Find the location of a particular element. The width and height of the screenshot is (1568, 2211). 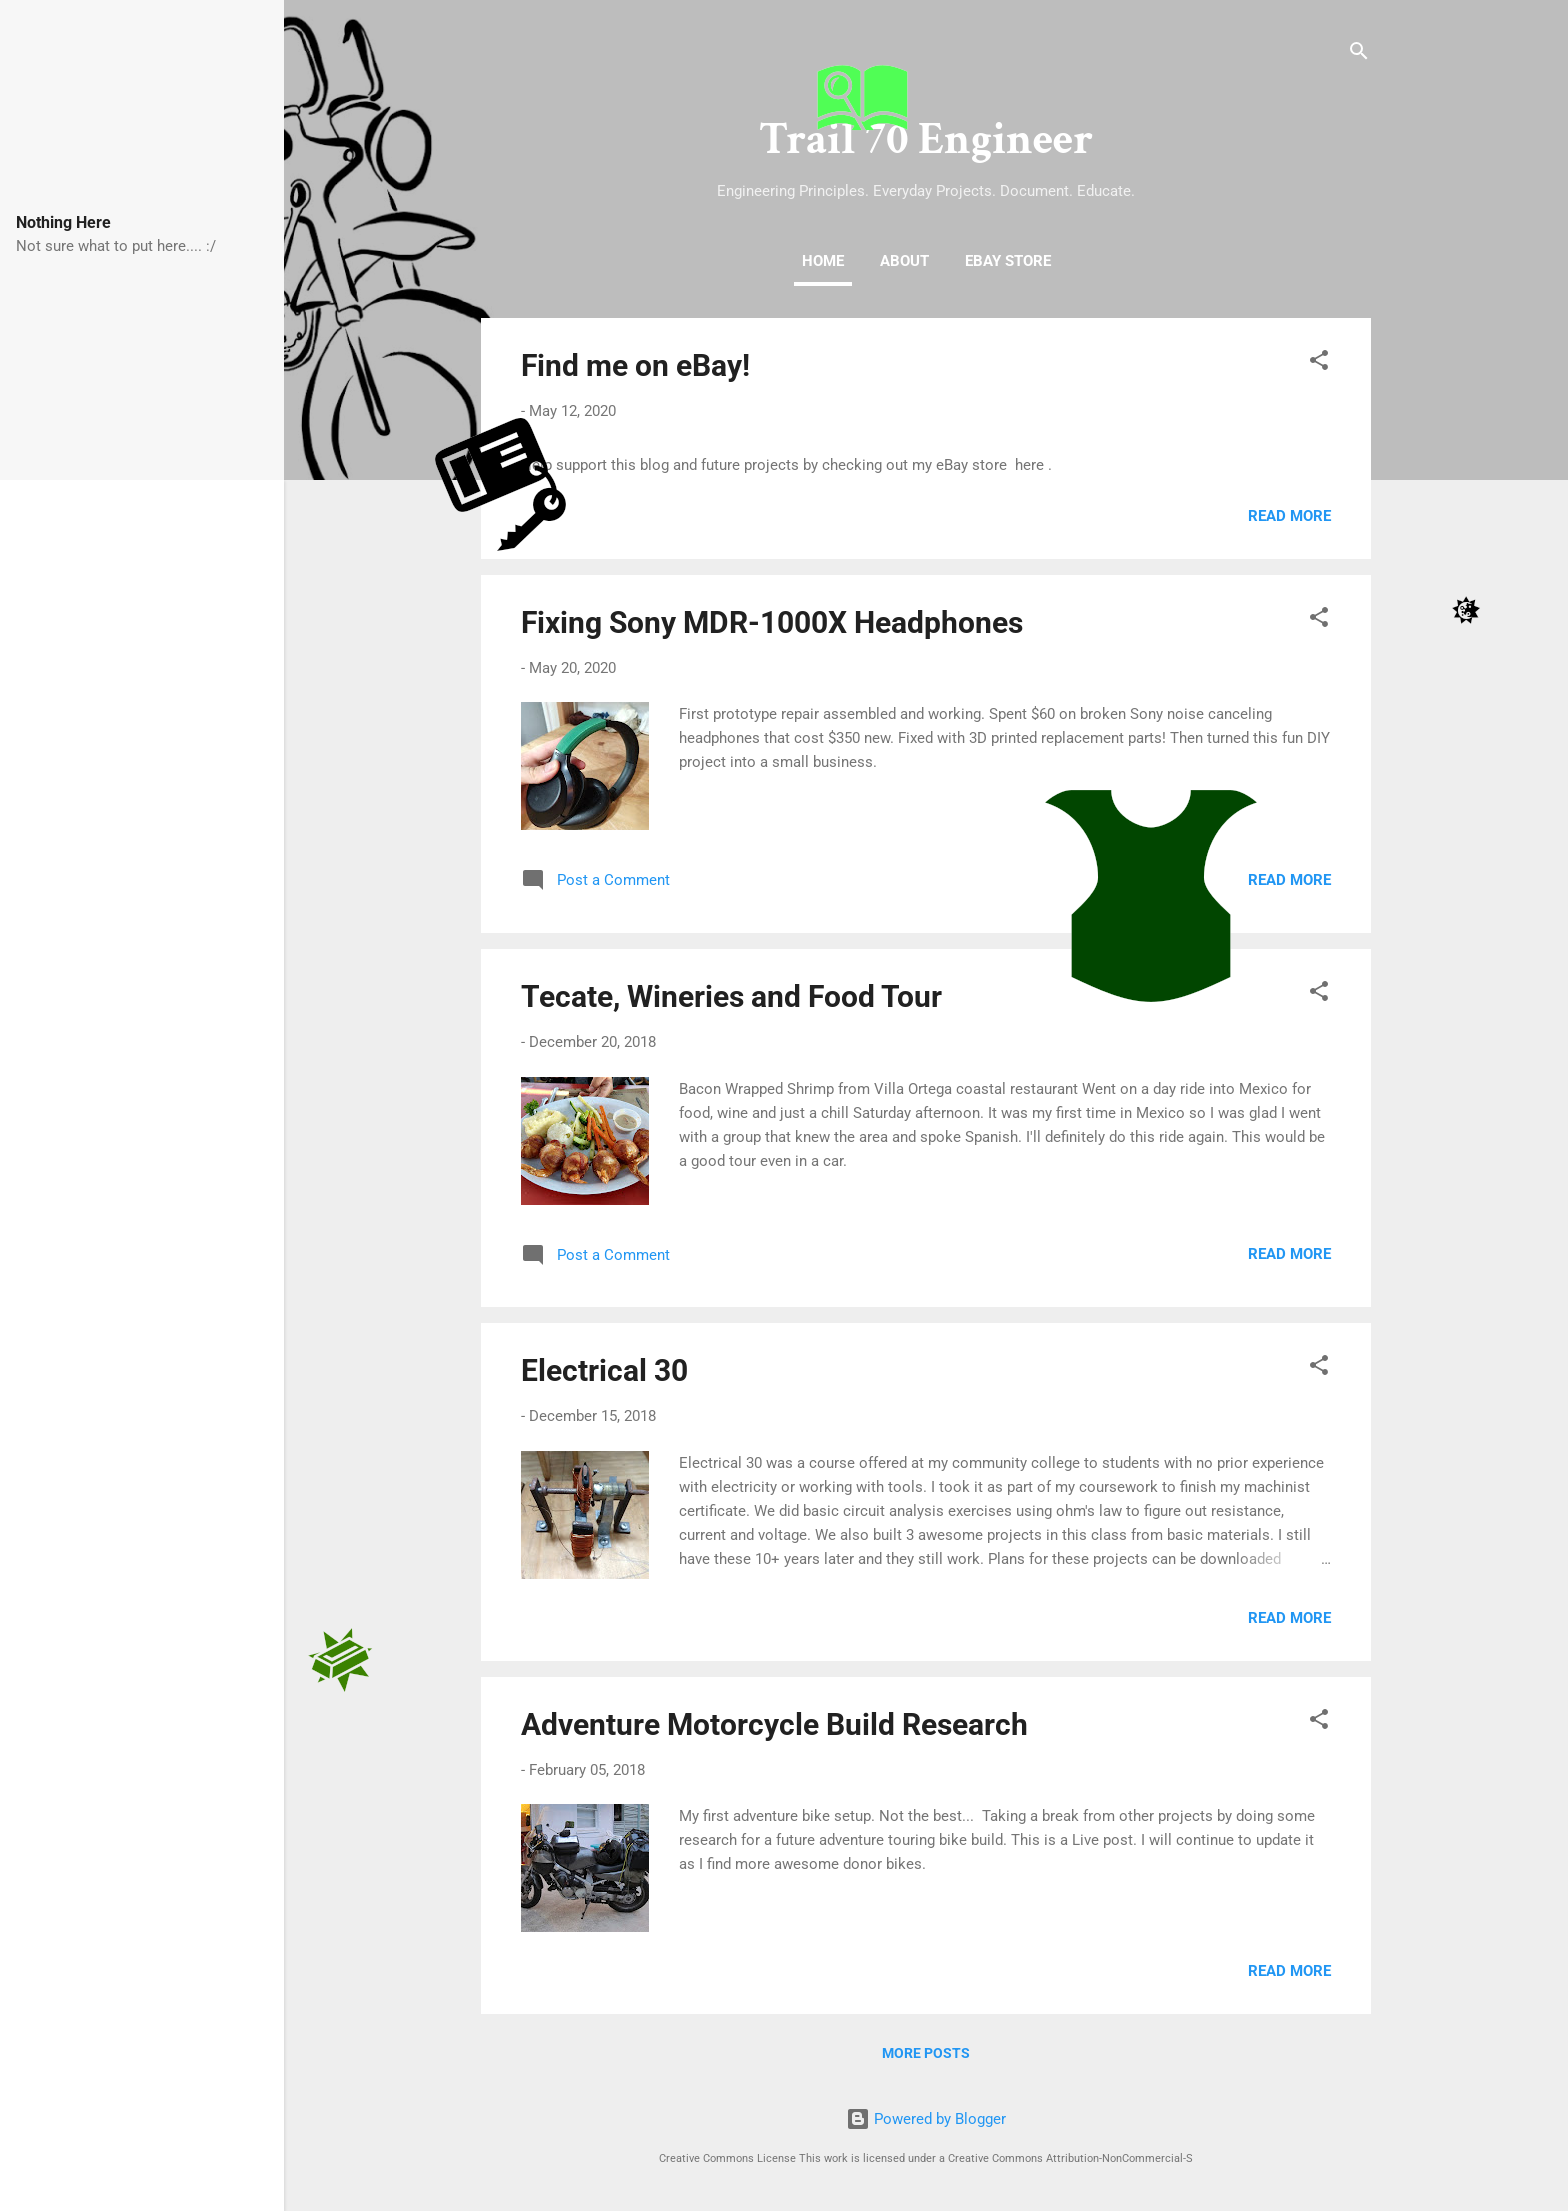

search through archived documents is located at coordinates (862, 97).